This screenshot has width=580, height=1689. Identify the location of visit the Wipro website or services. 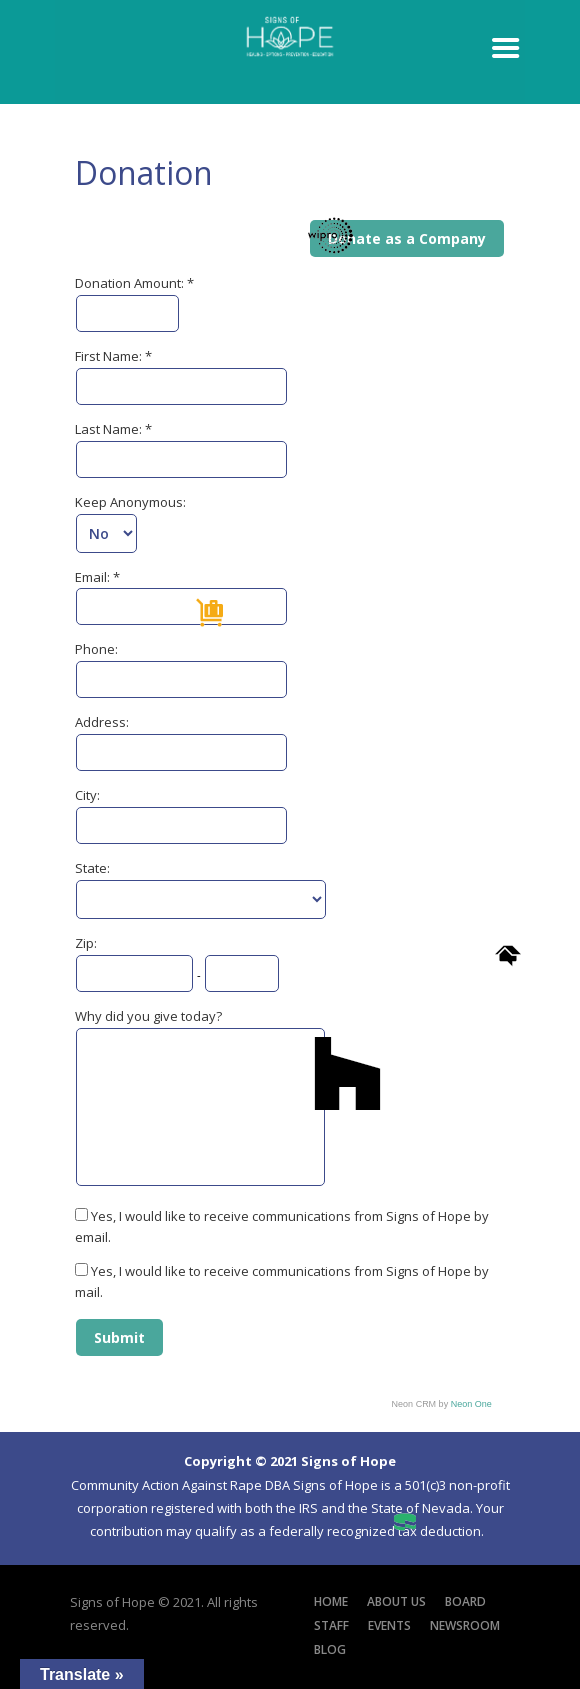
(330, 235).